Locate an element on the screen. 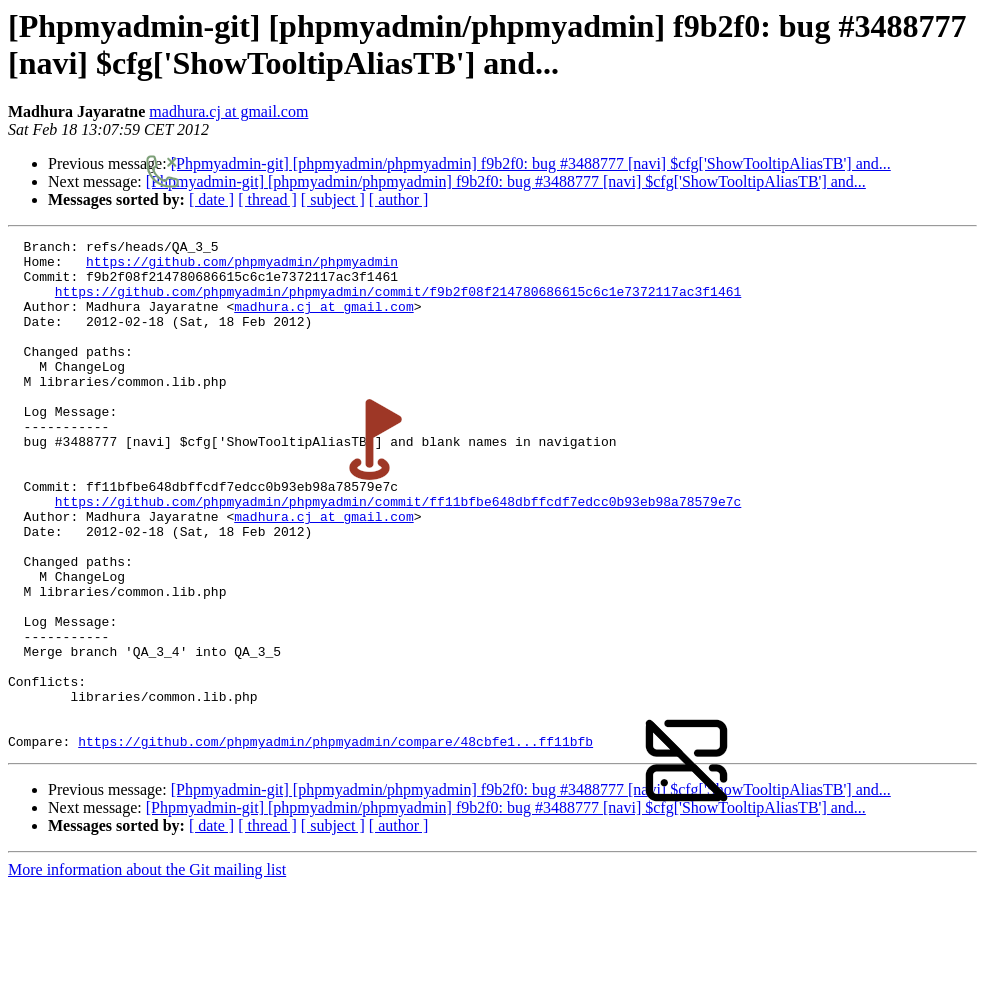  end or decline a phone call is located at coordinates (162, 171).